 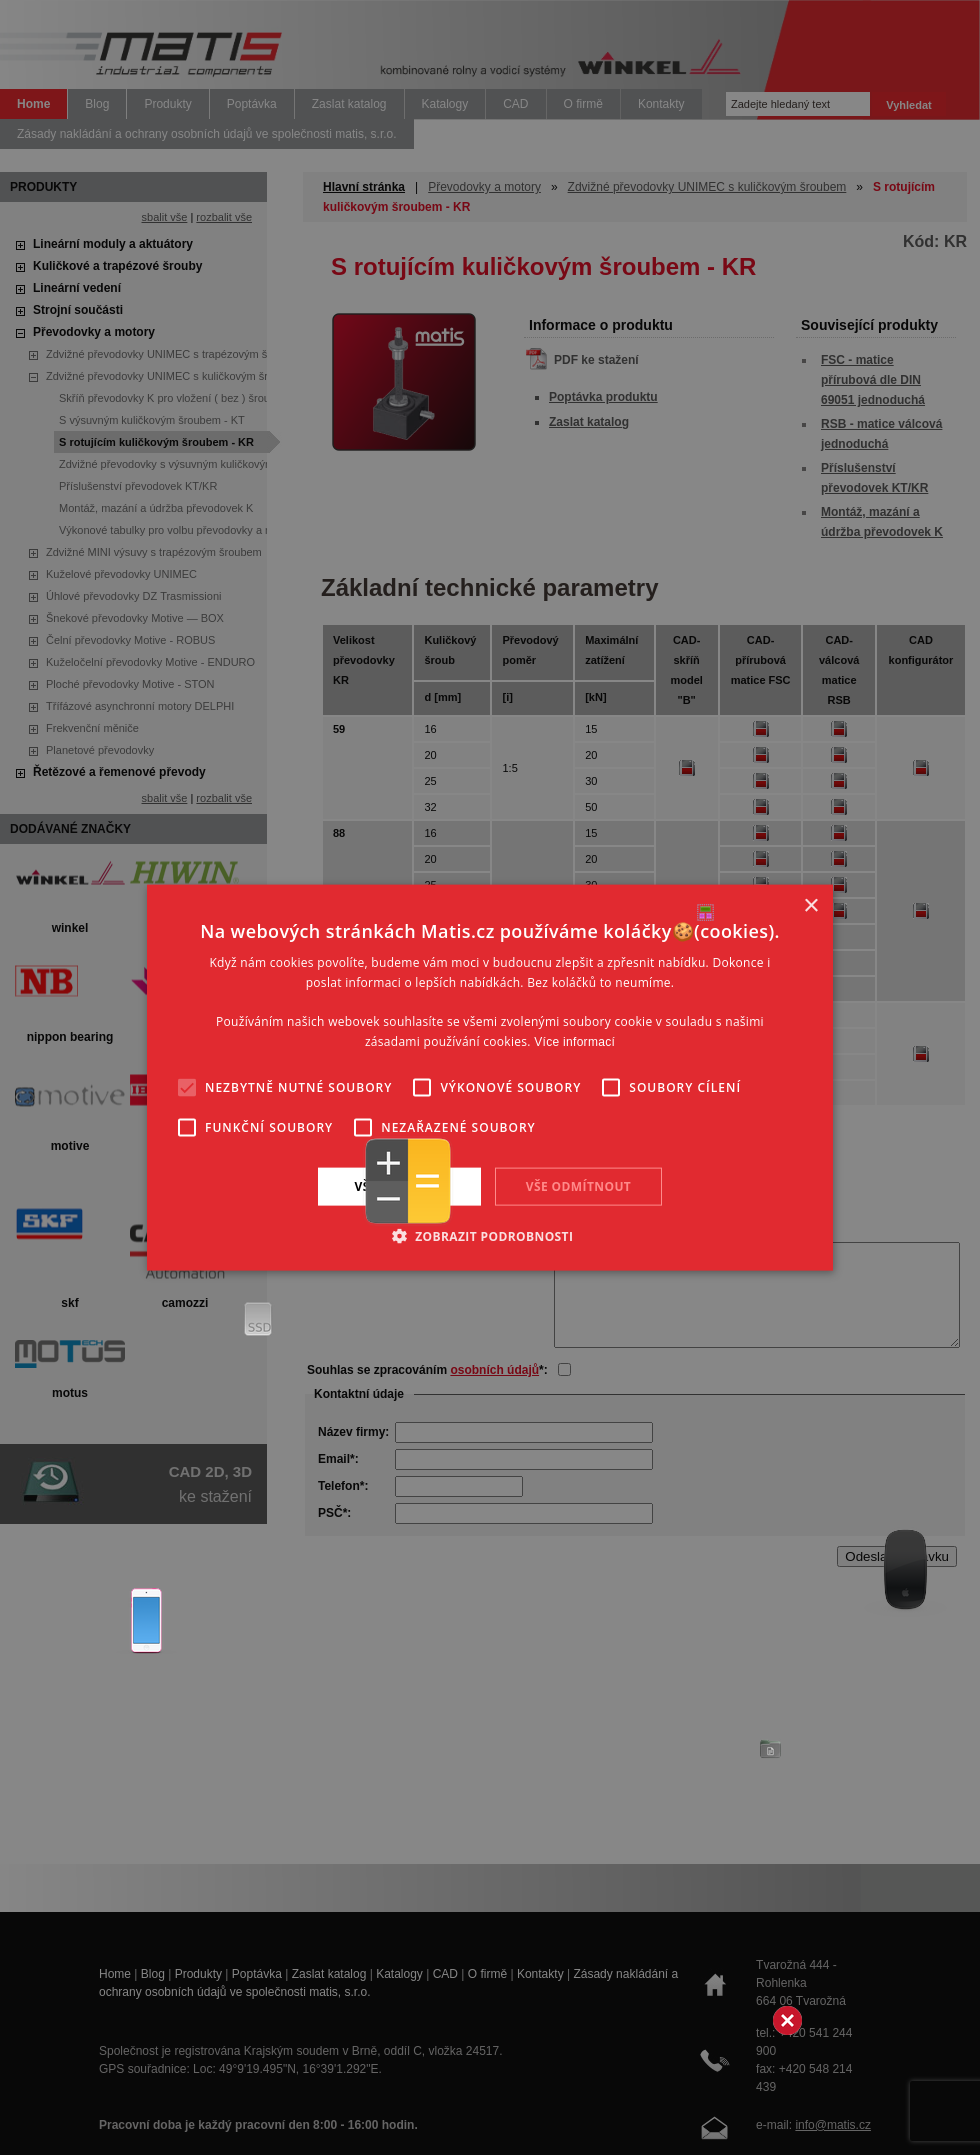 What do you see at coordinates (705, 912) in the screenshot?
I see `select all items in the current view` at bounding box center [705, 912].